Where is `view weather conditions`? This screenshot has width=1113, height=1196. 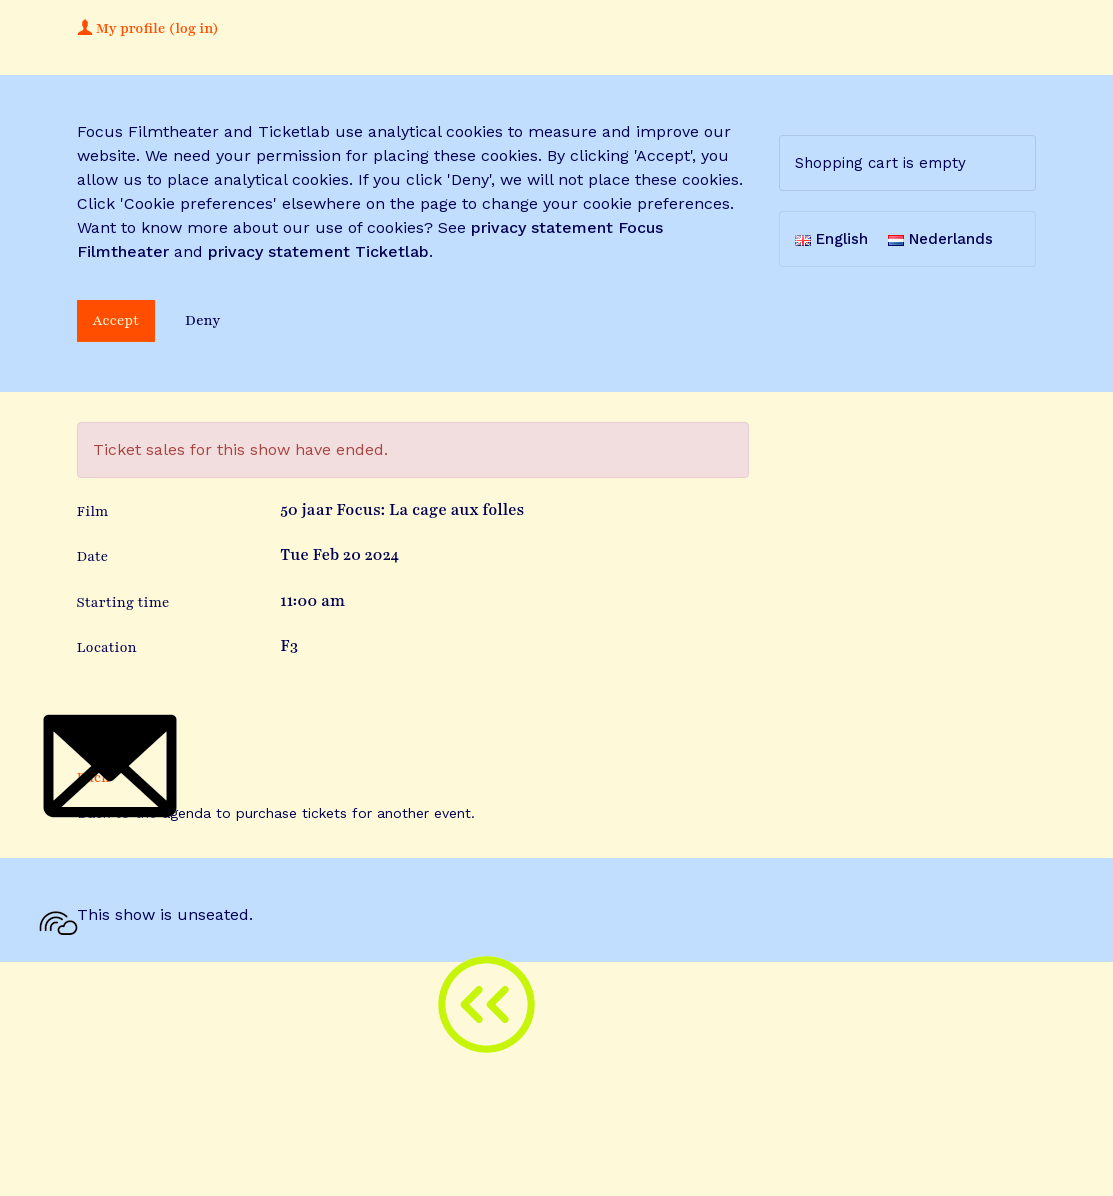 view weather conditions is located at coordinates (58, 922).